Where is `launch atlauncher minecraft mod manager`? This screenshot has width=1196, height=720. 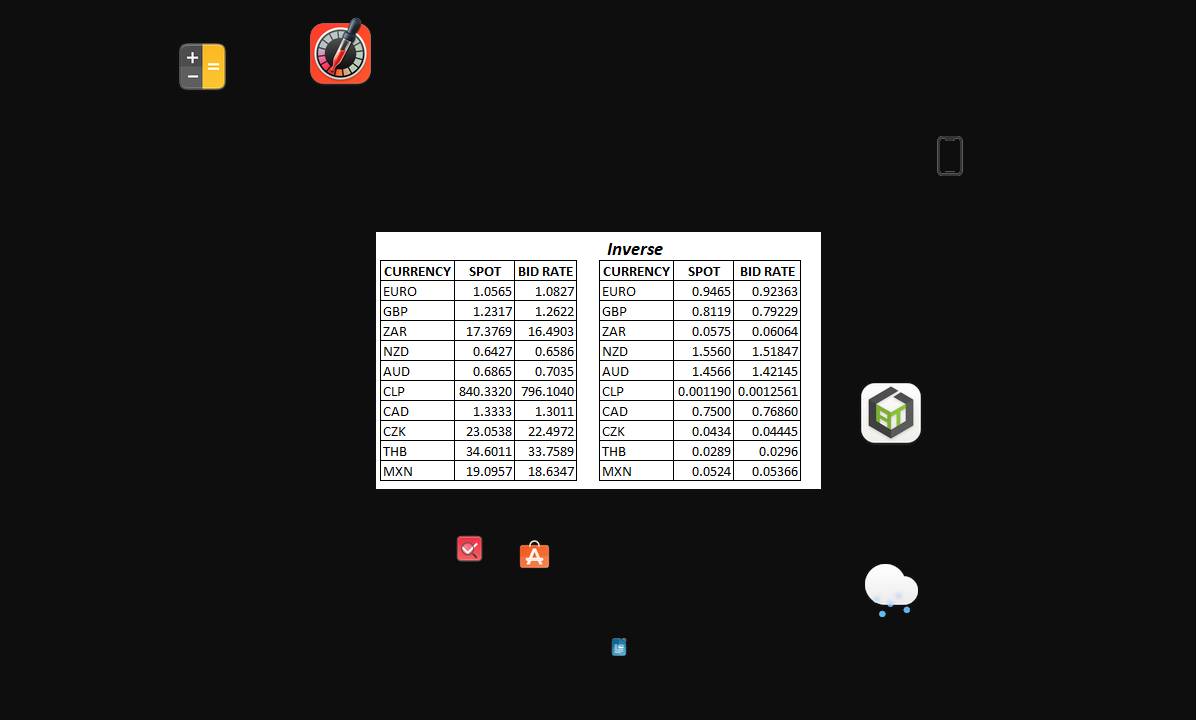
launch atlauncher minecraft mod manager is located at coordinates (891, 413).